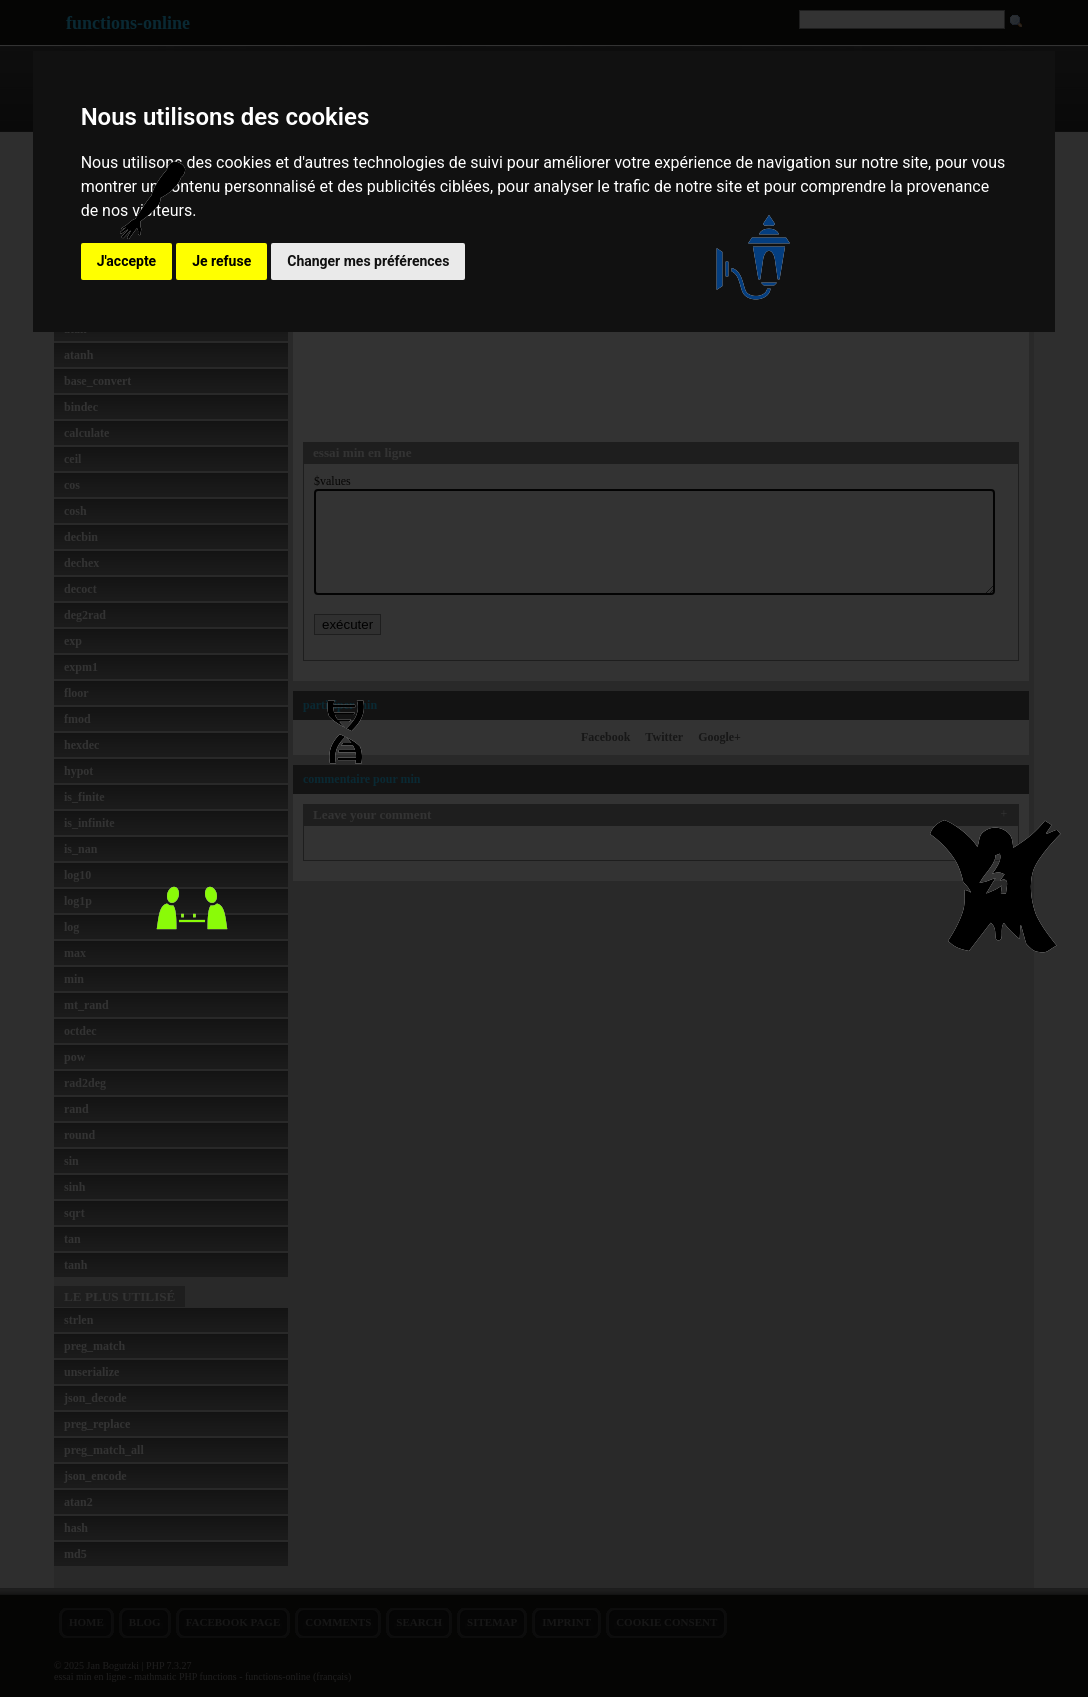 The height and width of the screenshot is (1697, 1088). I want to click on select arm or upper limb in character customization, so click(152, 200).